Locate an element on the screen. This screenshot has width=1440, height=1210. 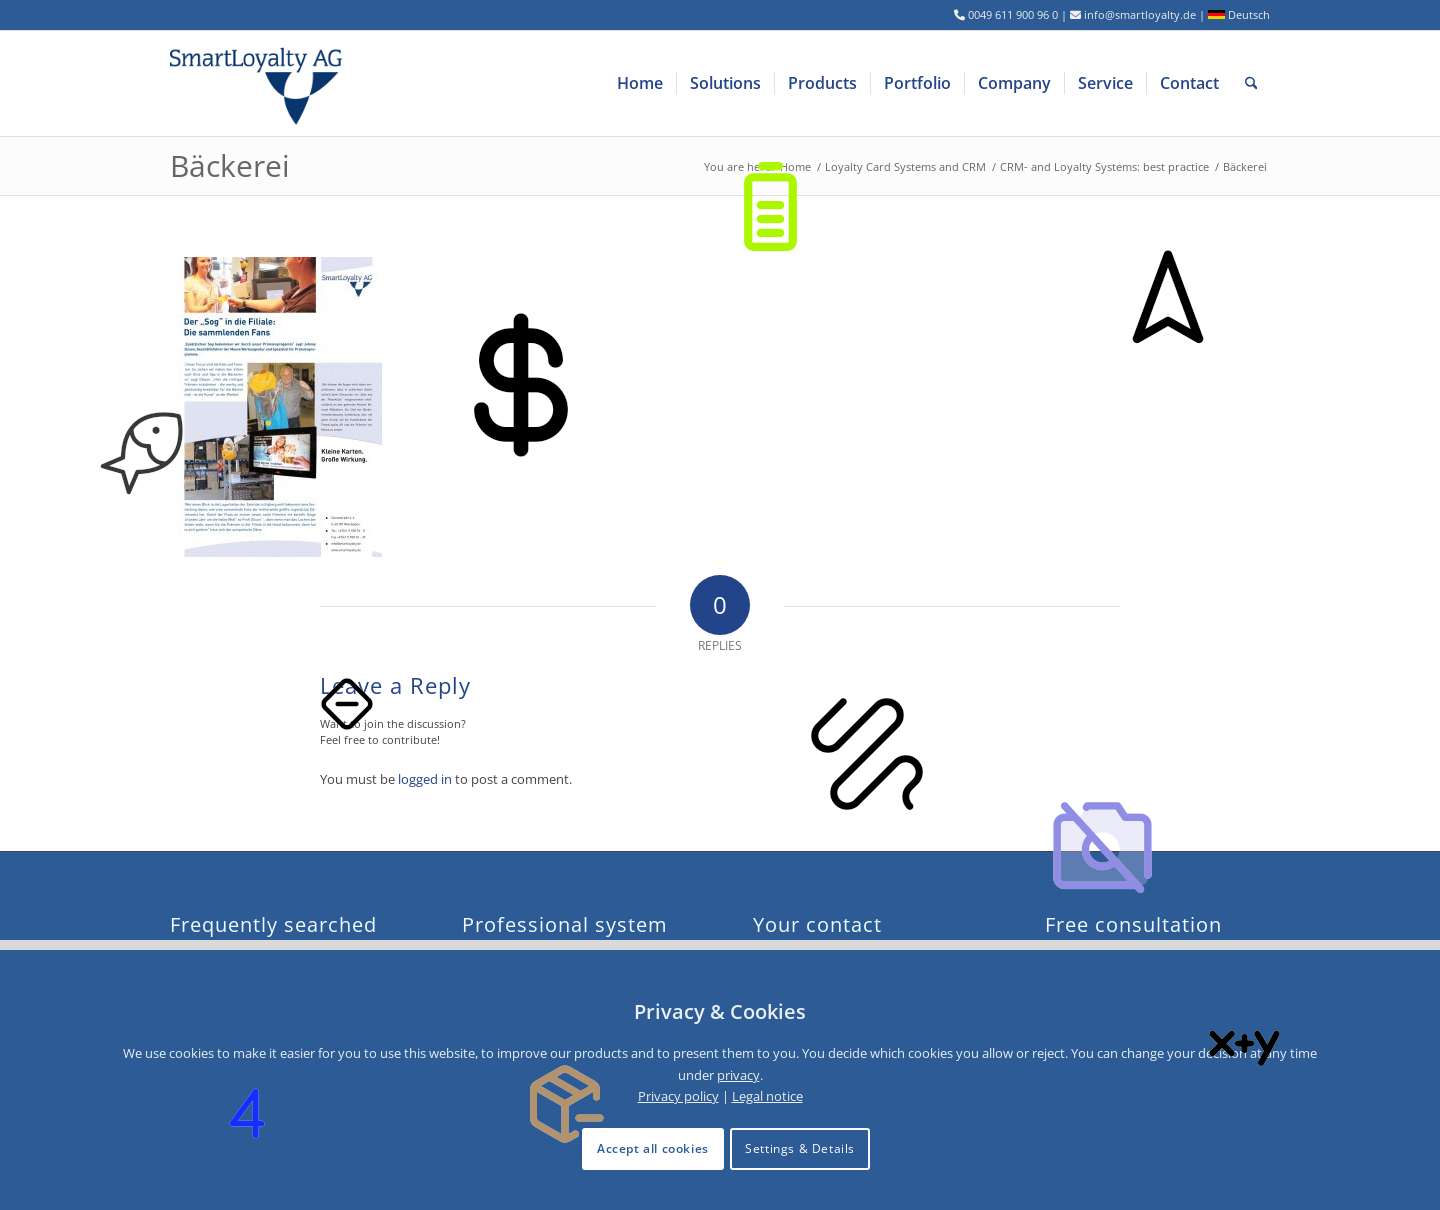
indicates high battery level is located at coordinates (770, 206).